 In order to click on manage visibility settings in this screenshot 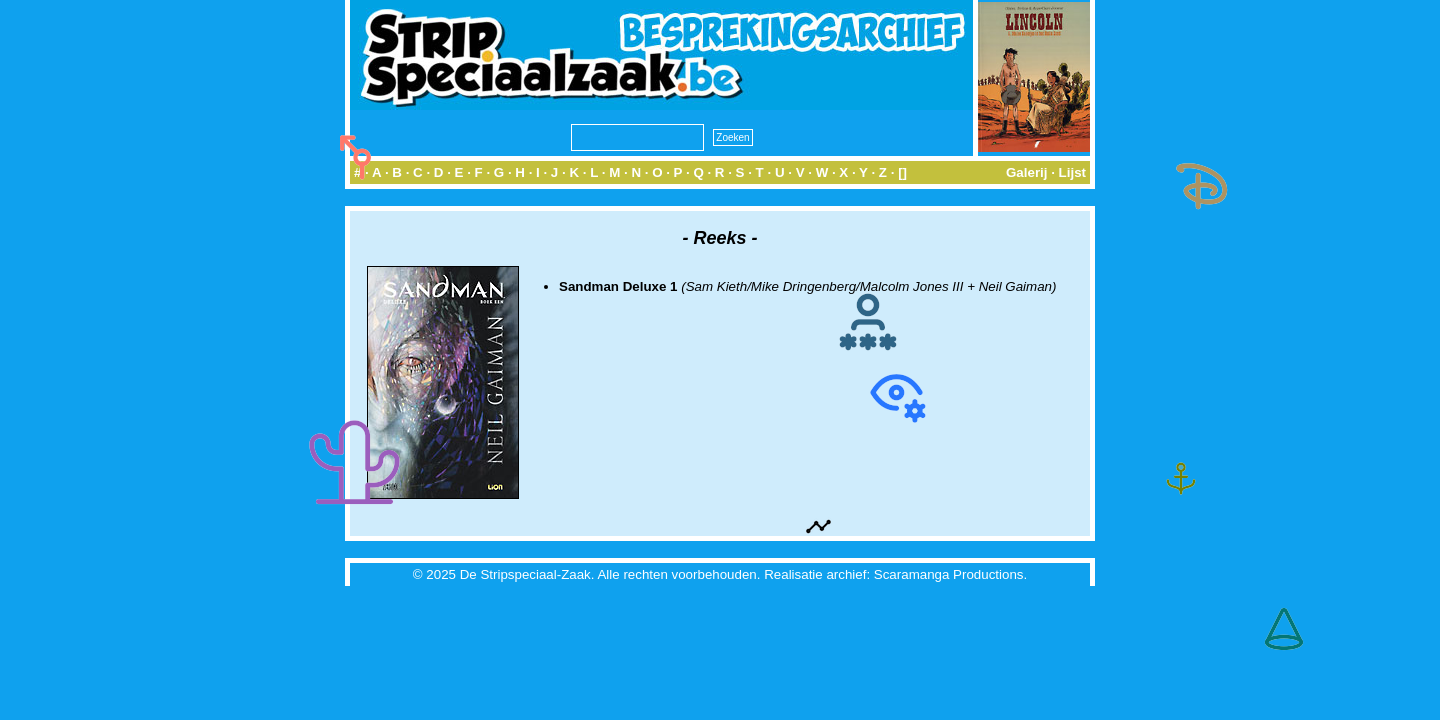, I will do `click(896, 392)`.